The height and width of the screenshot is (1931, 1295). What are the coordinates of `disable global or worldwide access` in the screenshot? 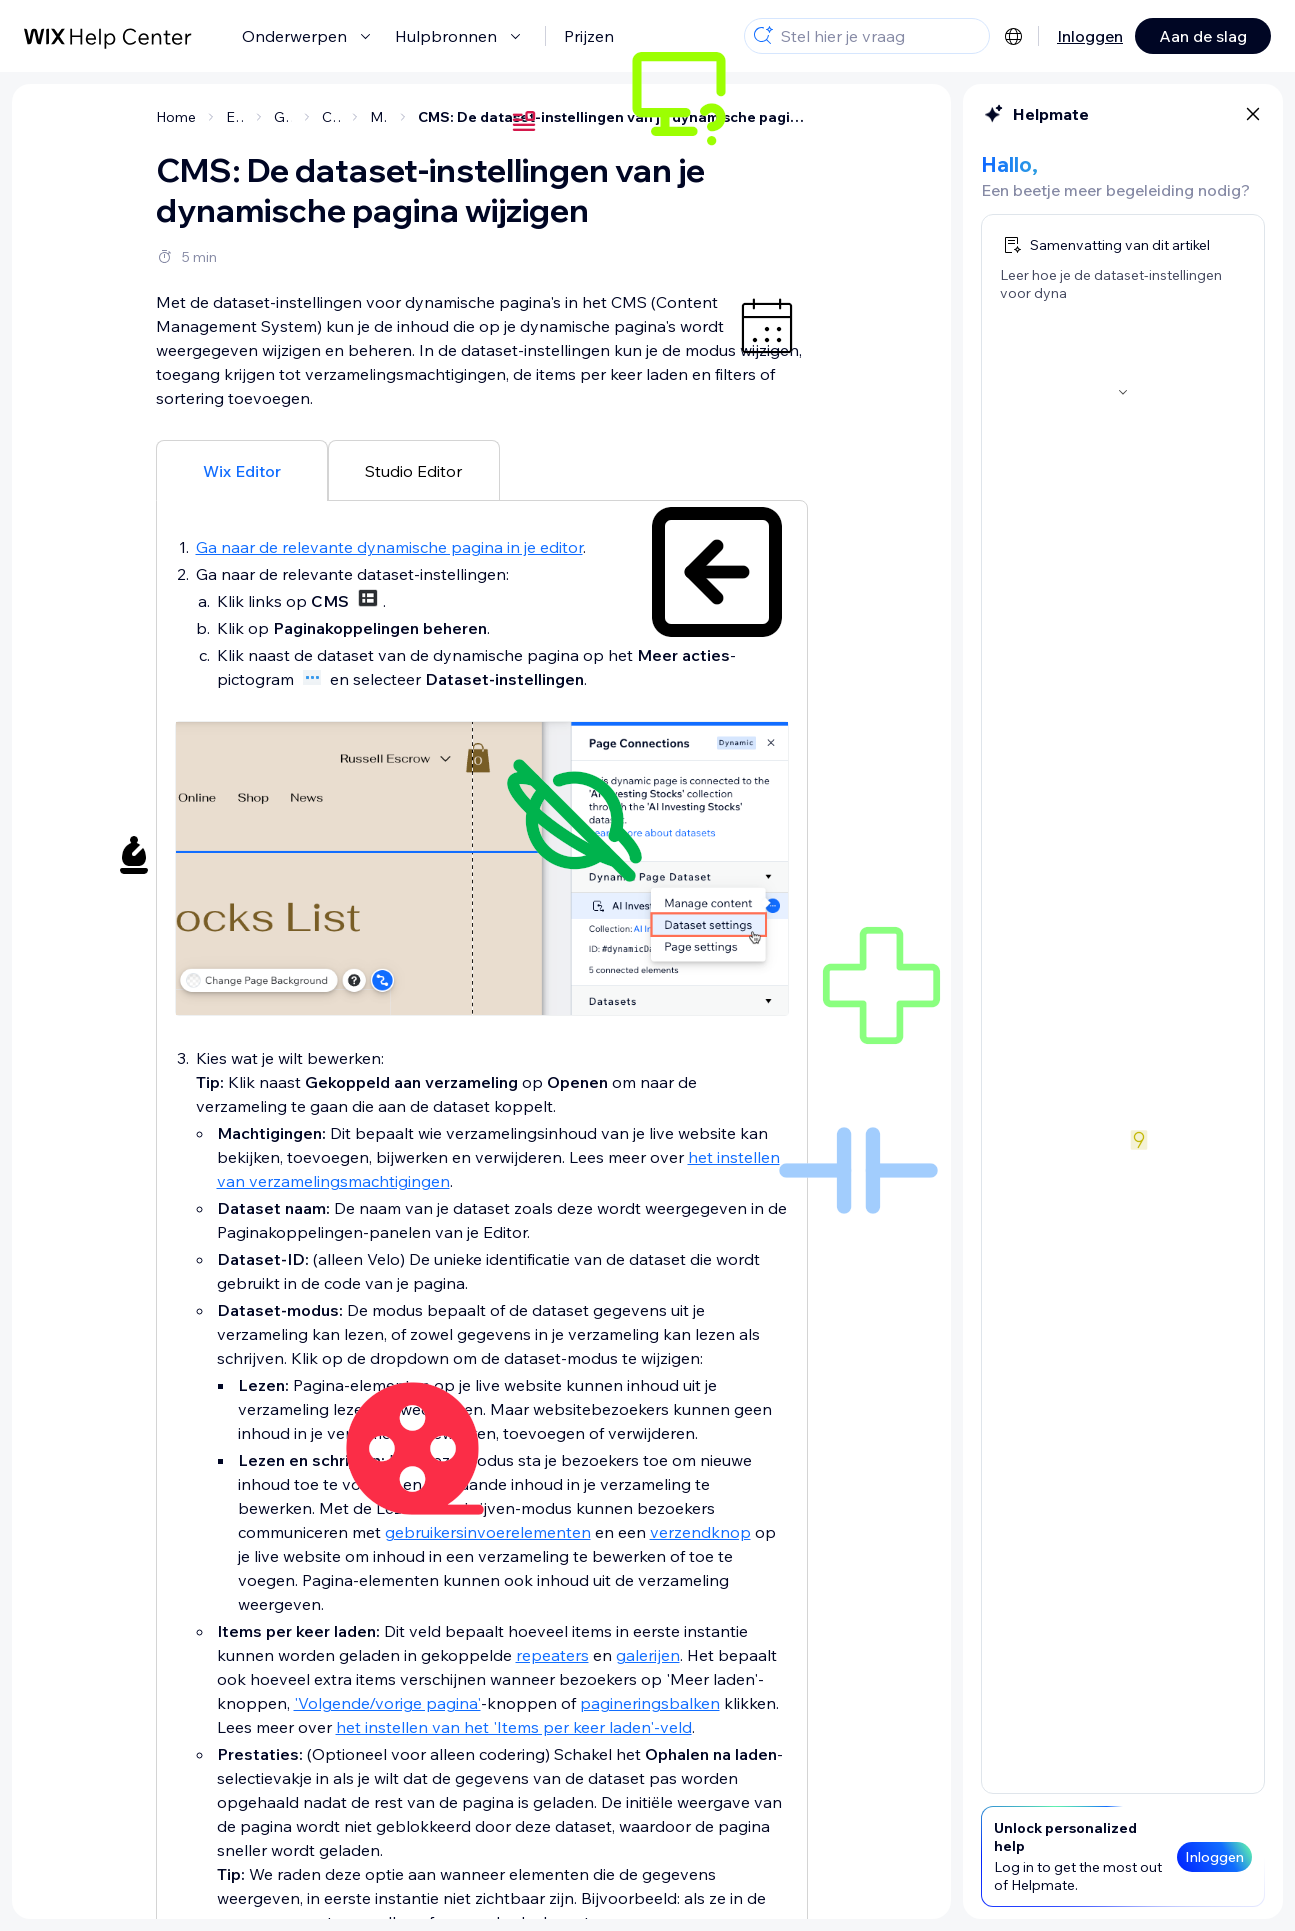 It's located at (574, 820).